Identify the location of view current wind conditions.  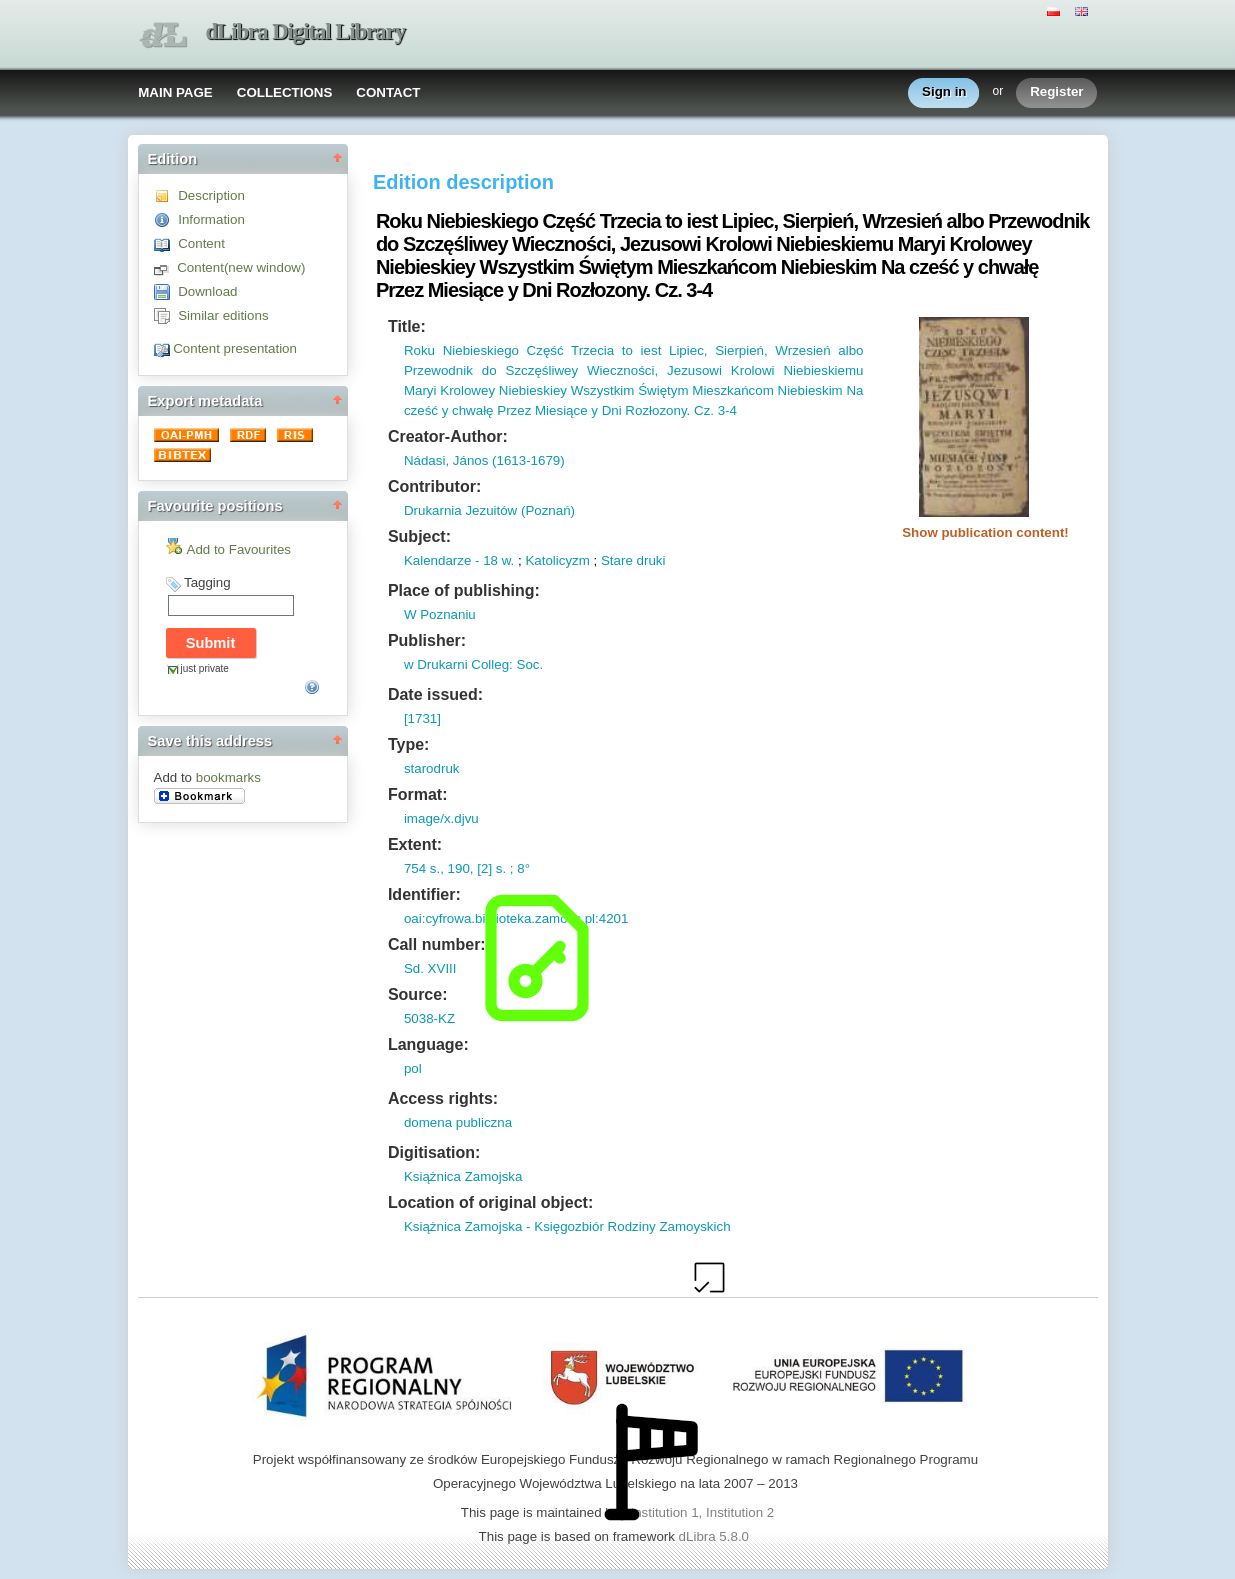
(657, 1462).